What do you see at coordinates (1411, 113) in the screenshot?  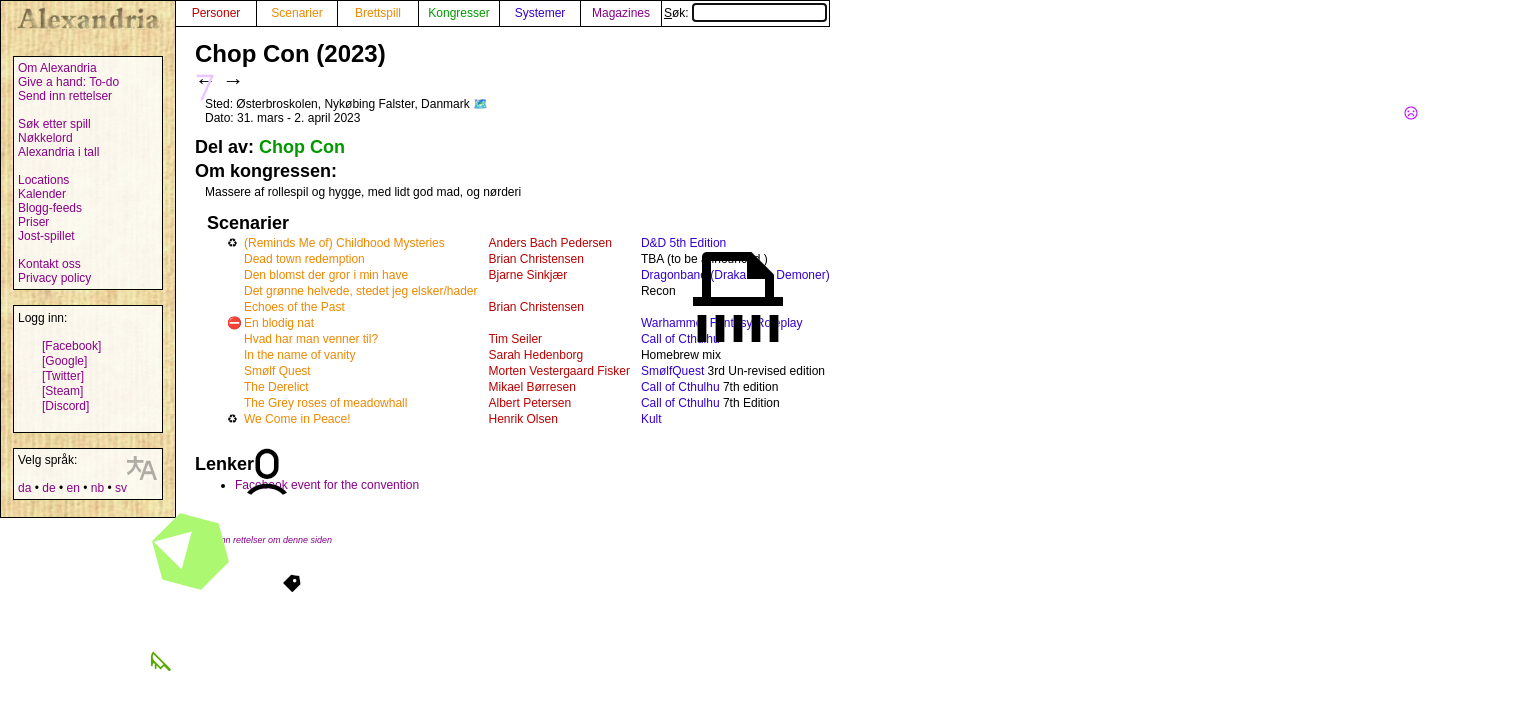 I see `rate experience as negative or unsatisfied` at bounding box center [1411, 113].